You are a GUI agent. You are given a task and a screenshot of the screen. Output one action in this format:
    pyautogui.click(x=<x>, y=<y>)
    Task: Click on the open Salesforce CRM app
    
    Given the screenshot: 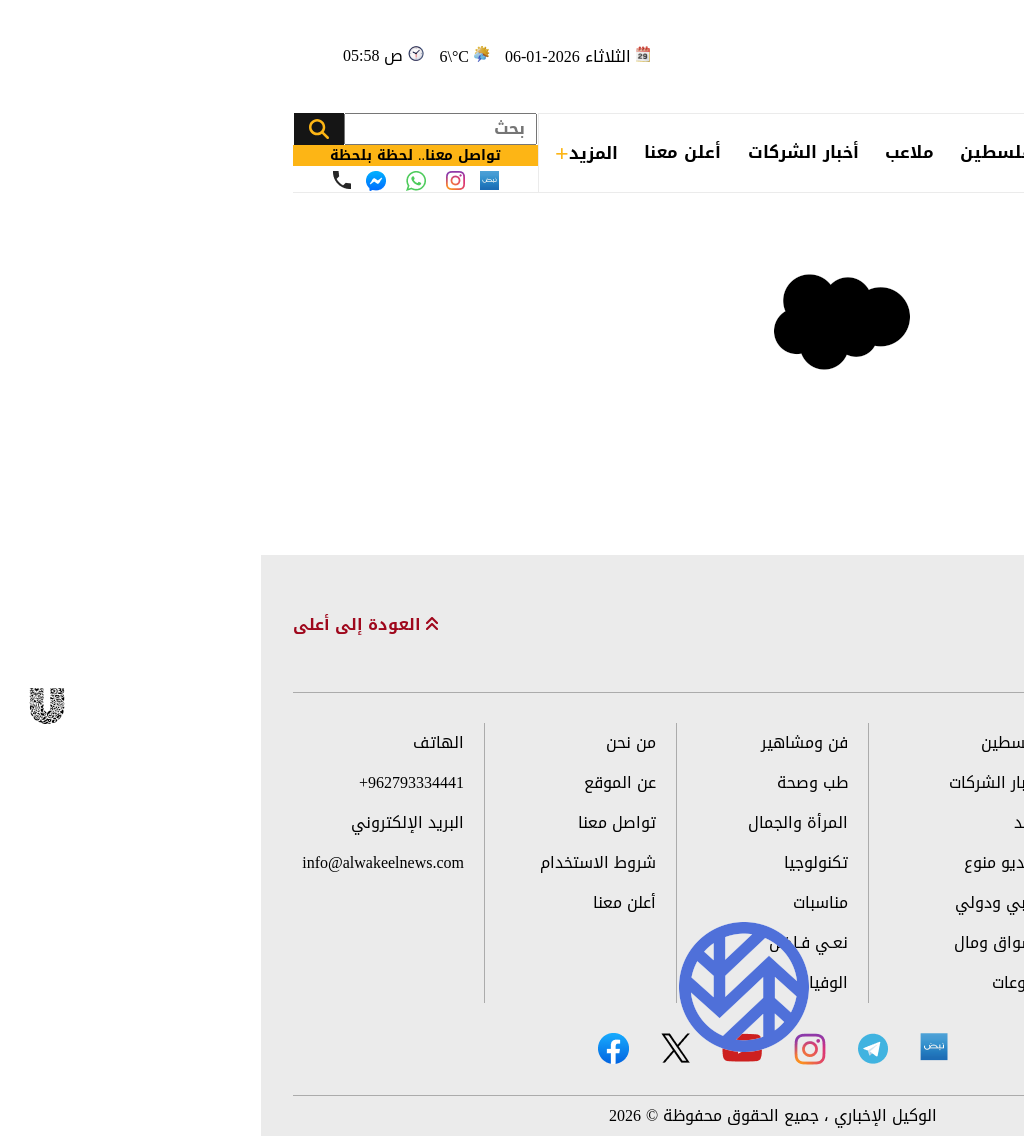 What is the action you would take?
    pyautogui.click(x=842, y=322)
    